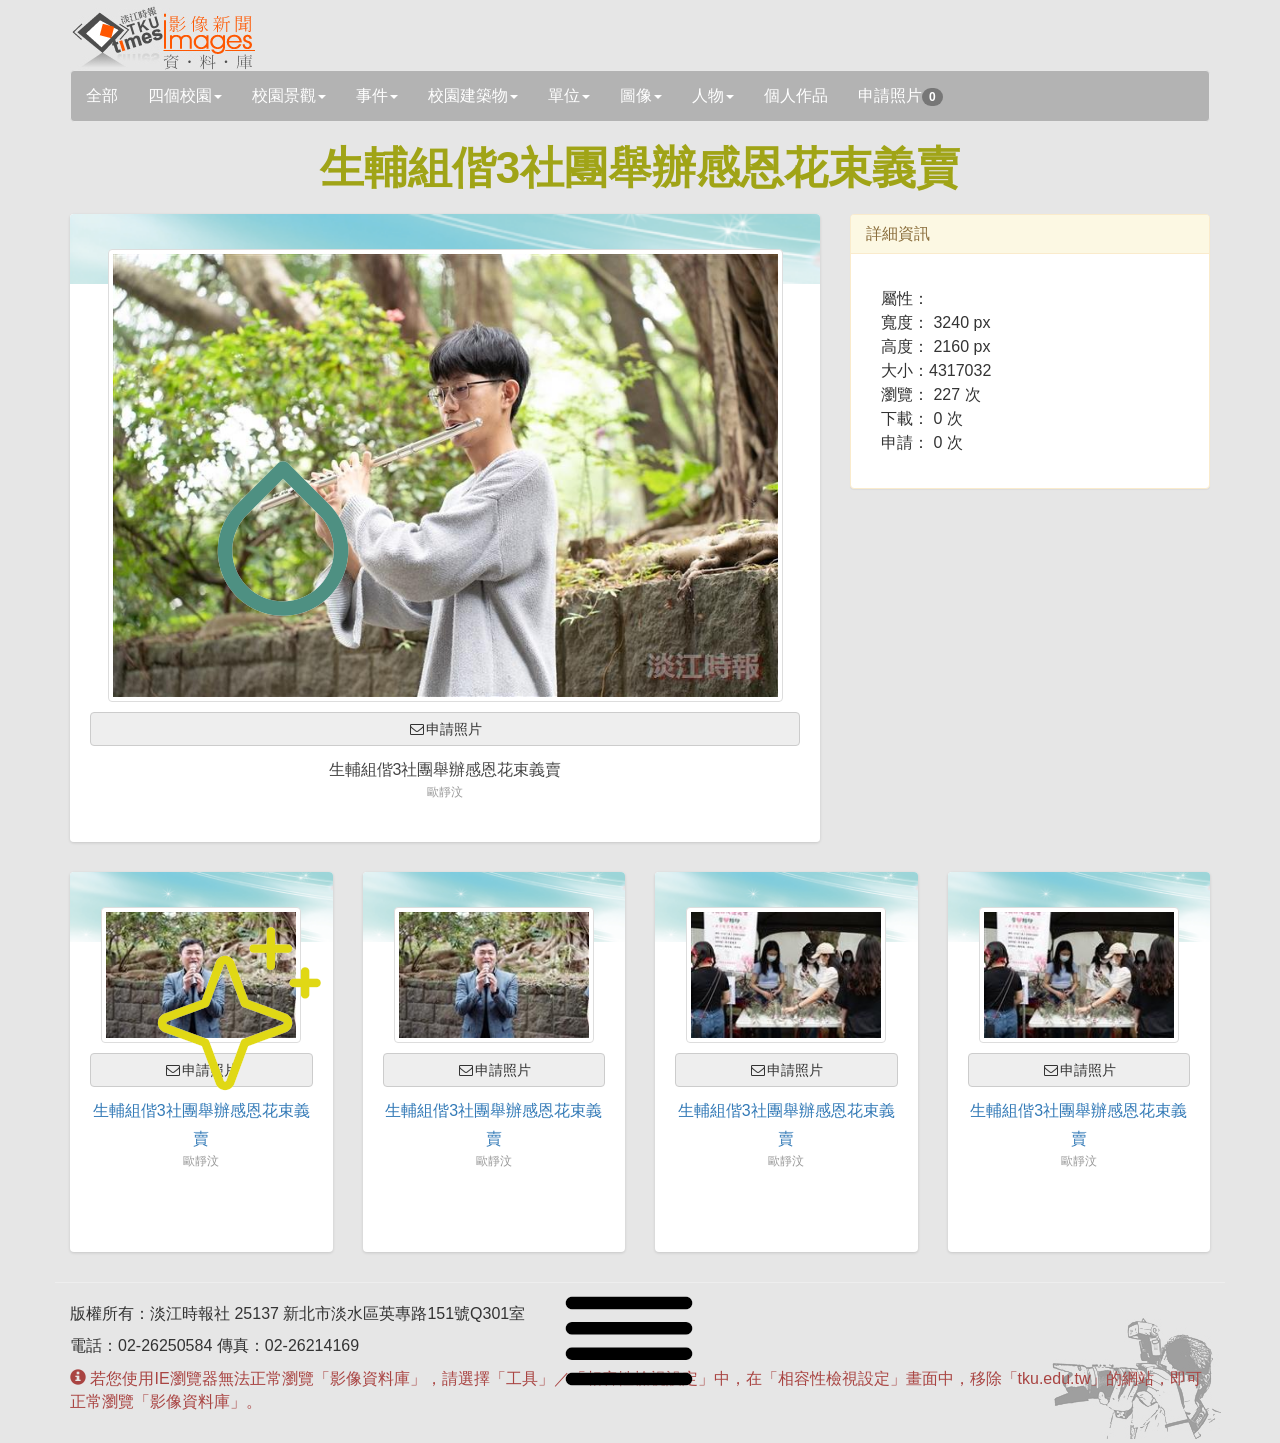 The height and width of the screenshot is (1443, 1280). Describe the element at coordinates (629, 1341) in the screenshot. I see `justify text alignment` at that location.